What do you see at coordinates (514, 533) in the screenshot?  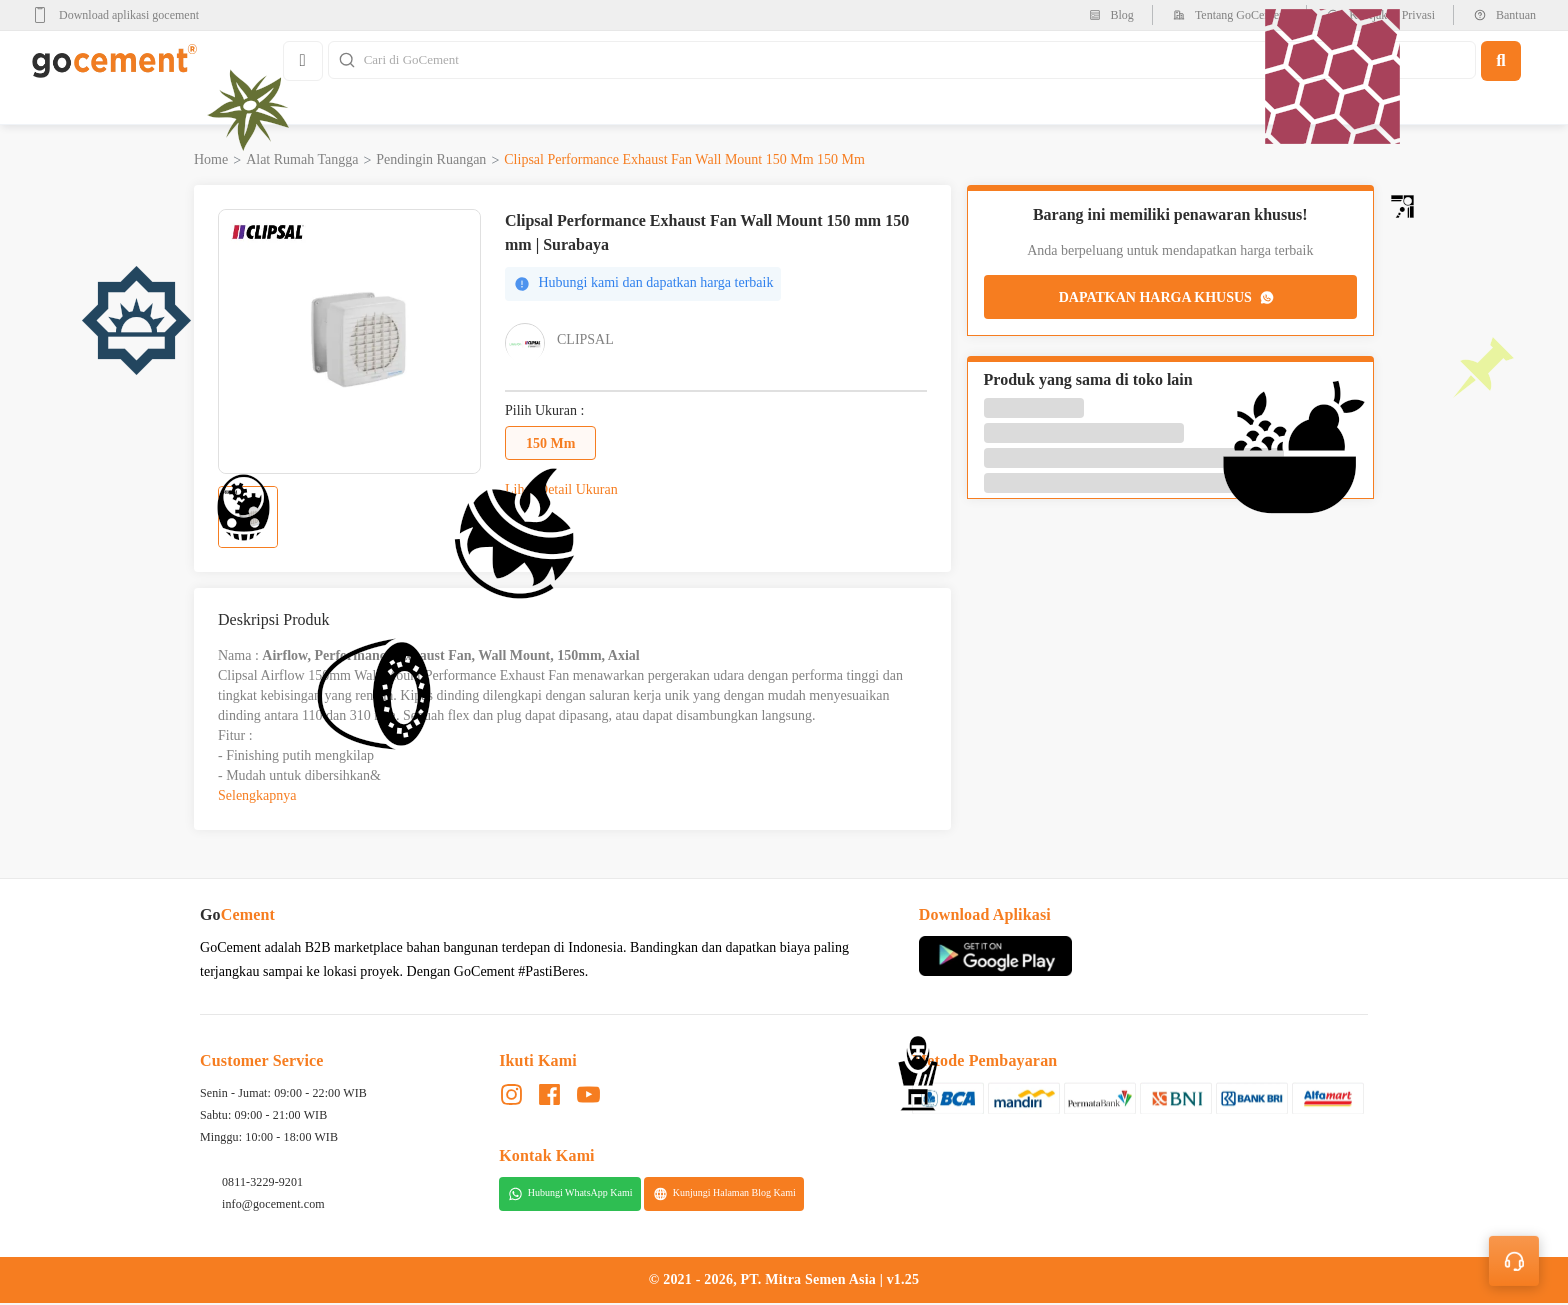 I see `use an incendiary or fire-based weapon` at bounding box center [514, 533].